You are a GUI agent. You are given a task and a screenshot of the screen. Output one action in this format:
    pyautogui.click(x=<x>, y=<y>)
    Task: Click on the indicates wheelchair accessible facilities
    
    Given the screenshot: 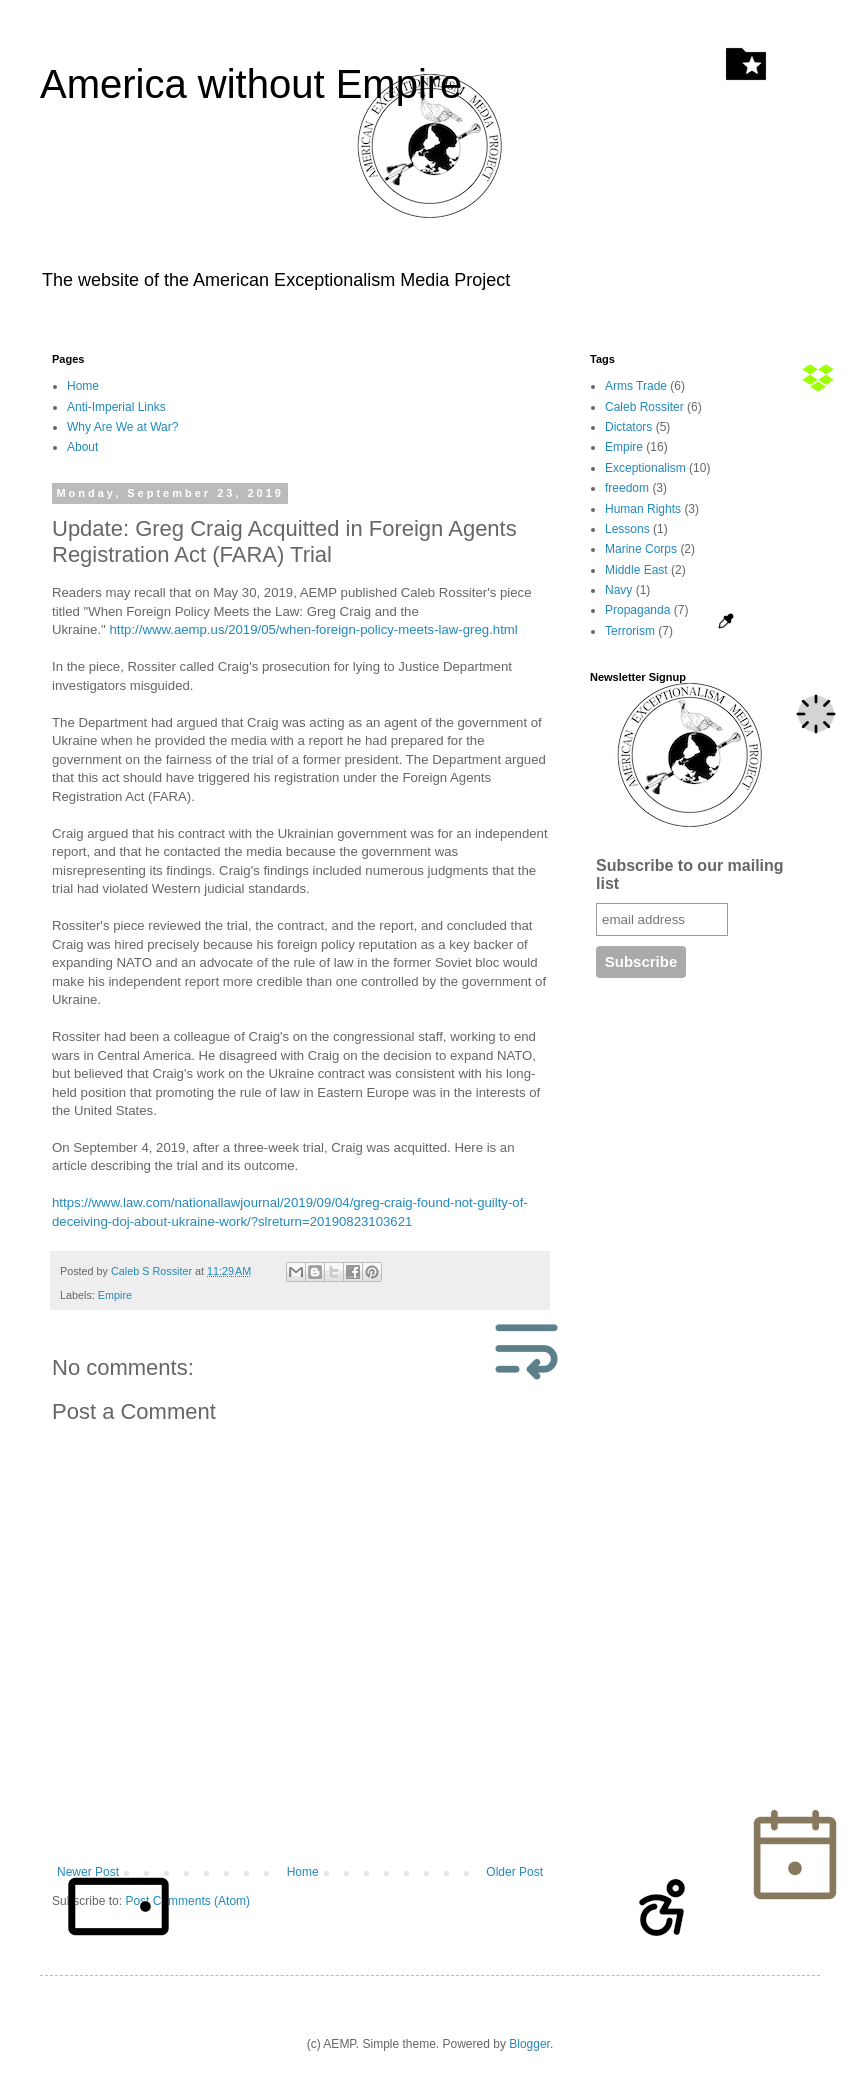 What is the action you would take?
    pyautogui.click(x=663, y=1908)
    